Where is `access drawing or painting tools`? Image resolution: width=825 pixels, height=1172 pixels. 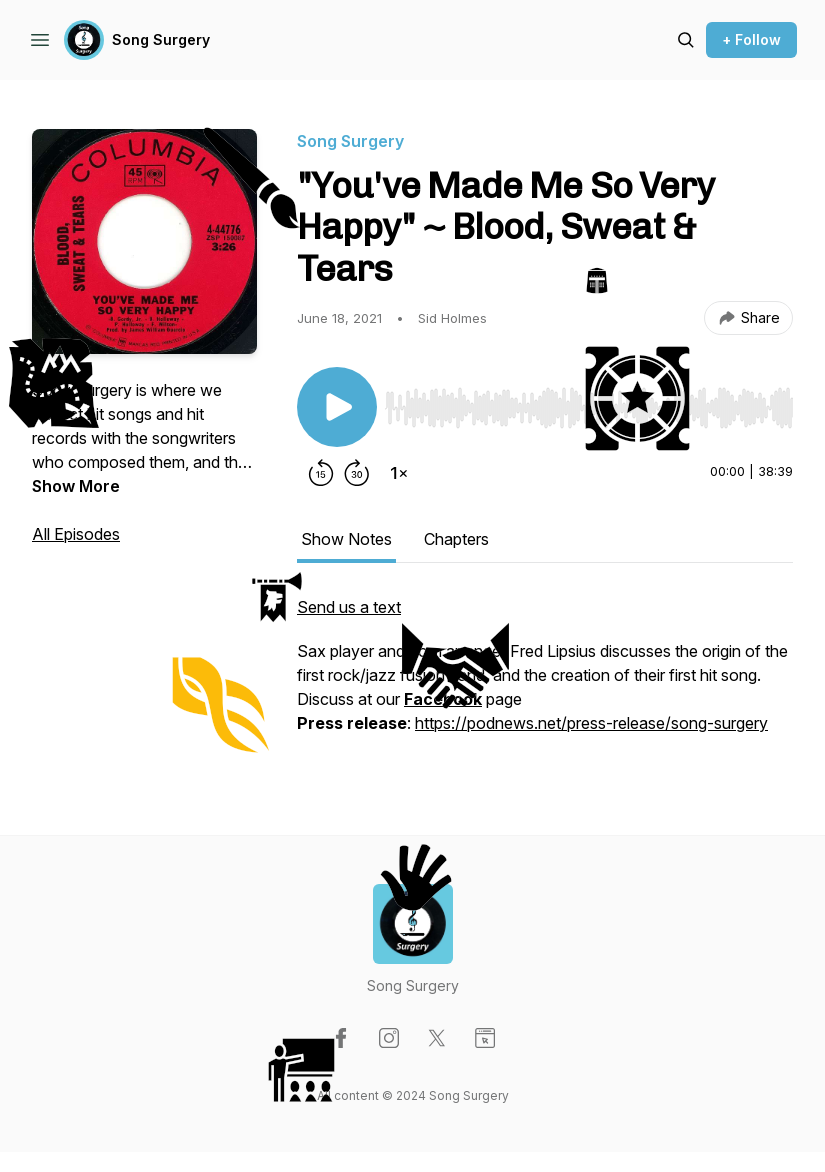 access drawing or painting tools is located at coordinates (252, 178).